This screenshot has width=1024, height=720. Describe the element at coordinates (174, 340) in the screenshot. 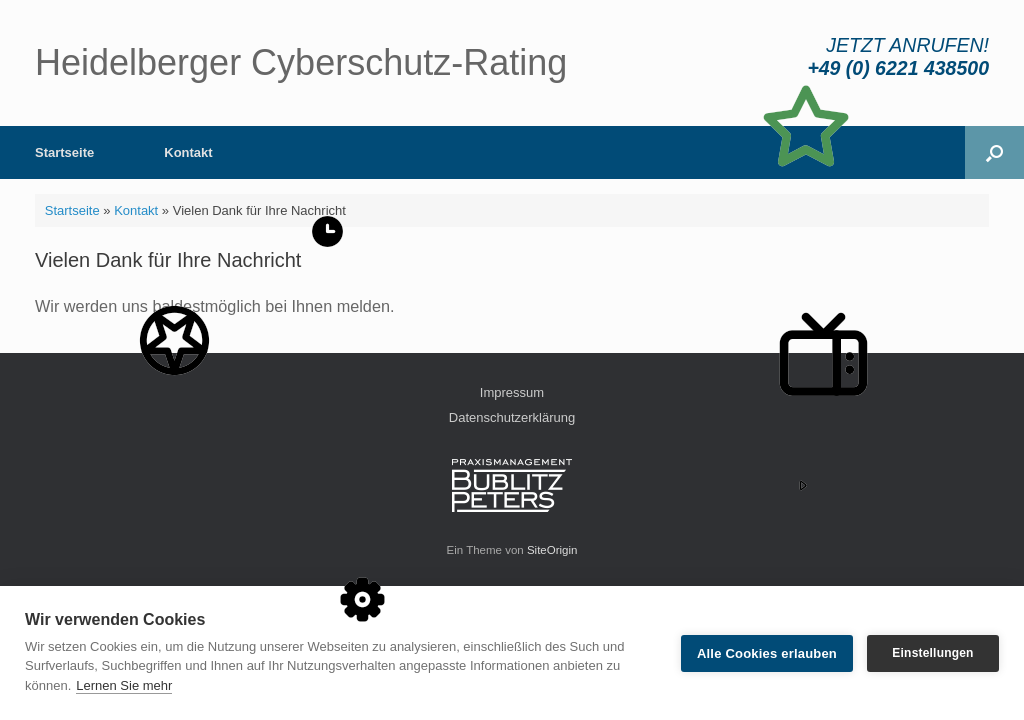

I see `access occult or mystical themed content` at that location.